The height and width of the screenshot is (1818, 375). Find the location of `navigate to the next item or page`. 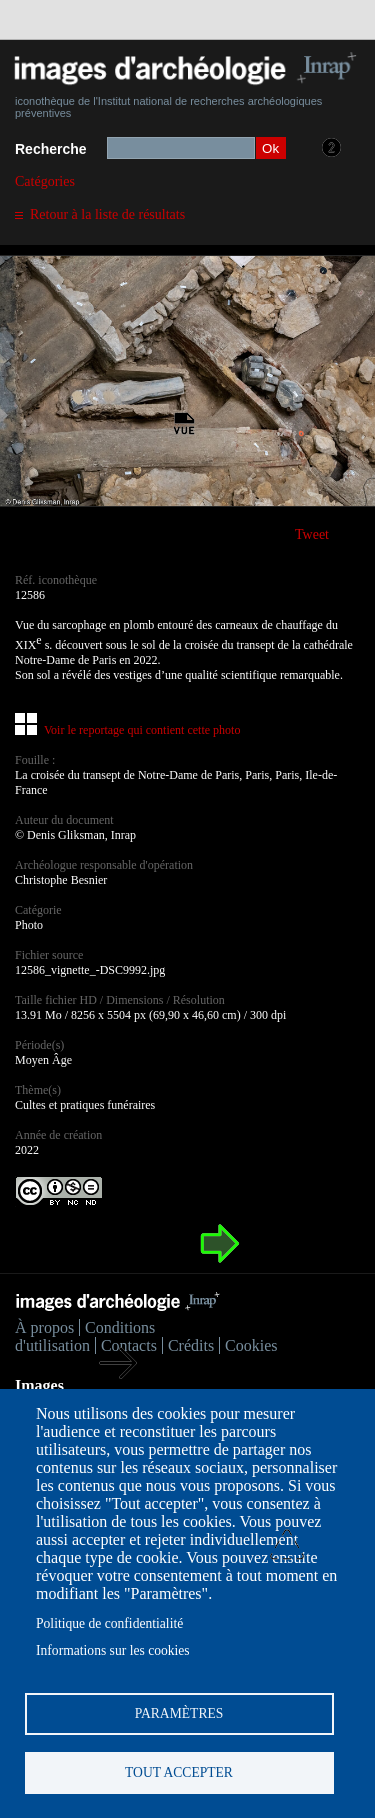

navigate to the next item or page is located at coordinates (118, 1363).